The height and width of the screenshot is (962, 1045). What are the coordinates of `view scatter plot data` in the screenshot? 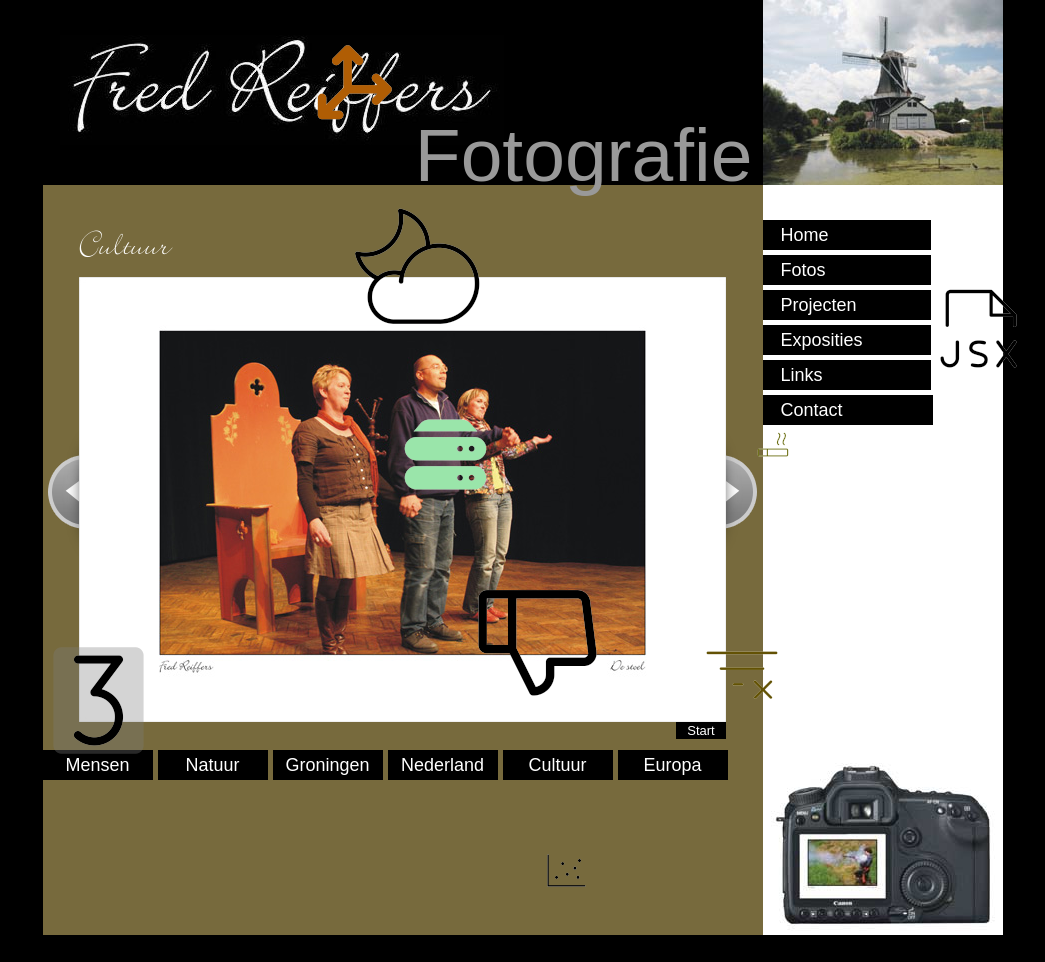 It's located at (566, 870).